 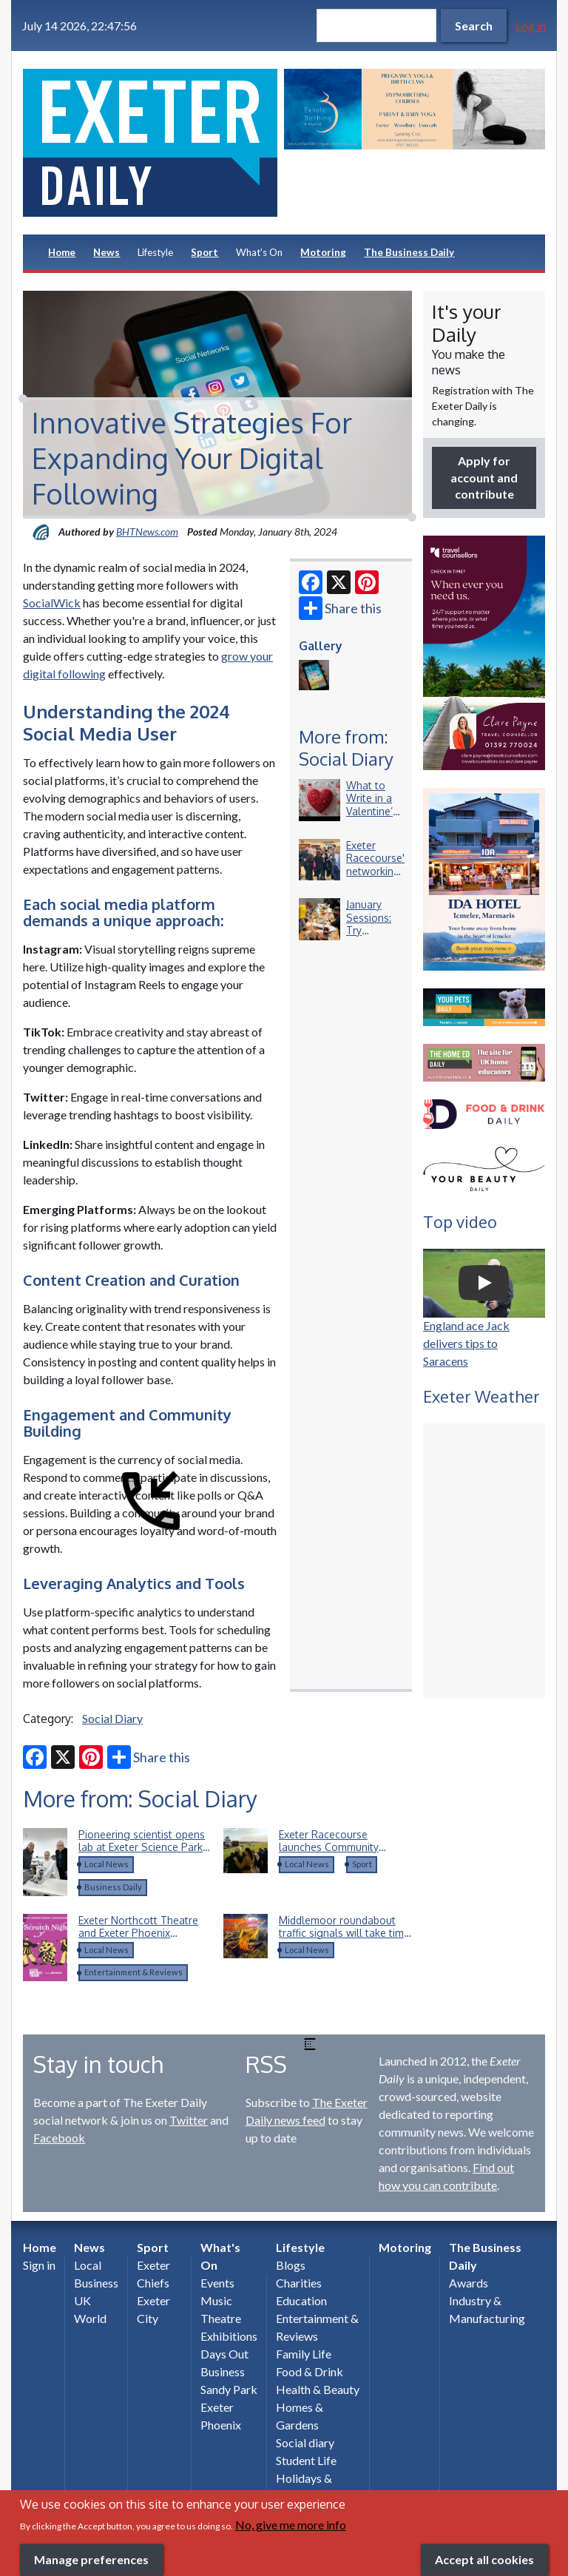 What do you see at coordinates (310, 2044) in the screenshot?
I see `apply linear blur effect to image` at bounding box center [310, 2044].